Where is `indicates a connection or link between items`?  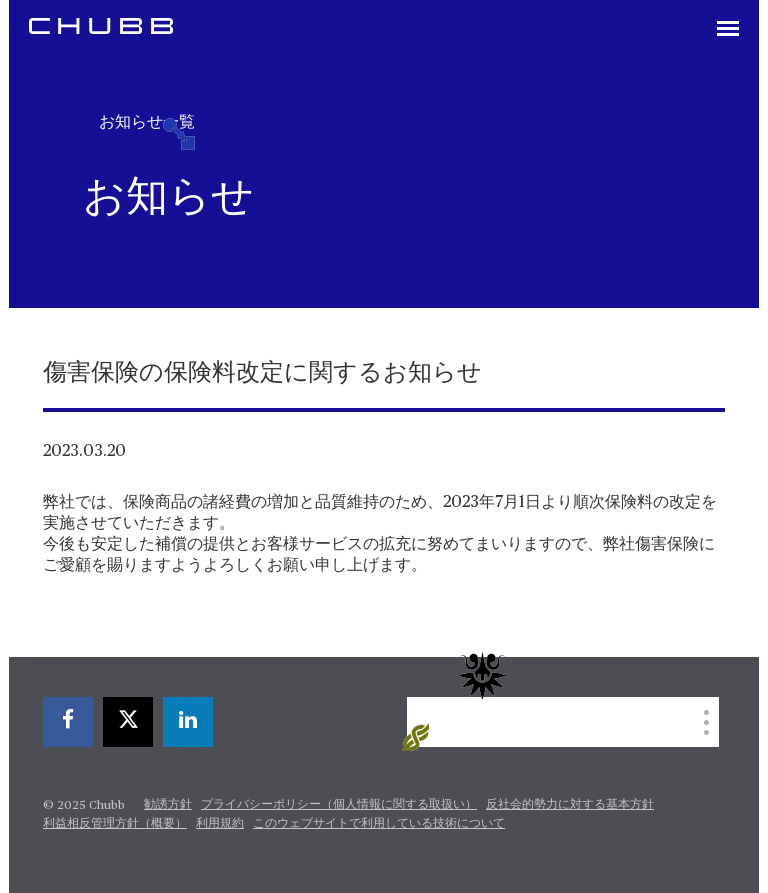
indicates a connection or link between items is located at coordinates (415, 737).